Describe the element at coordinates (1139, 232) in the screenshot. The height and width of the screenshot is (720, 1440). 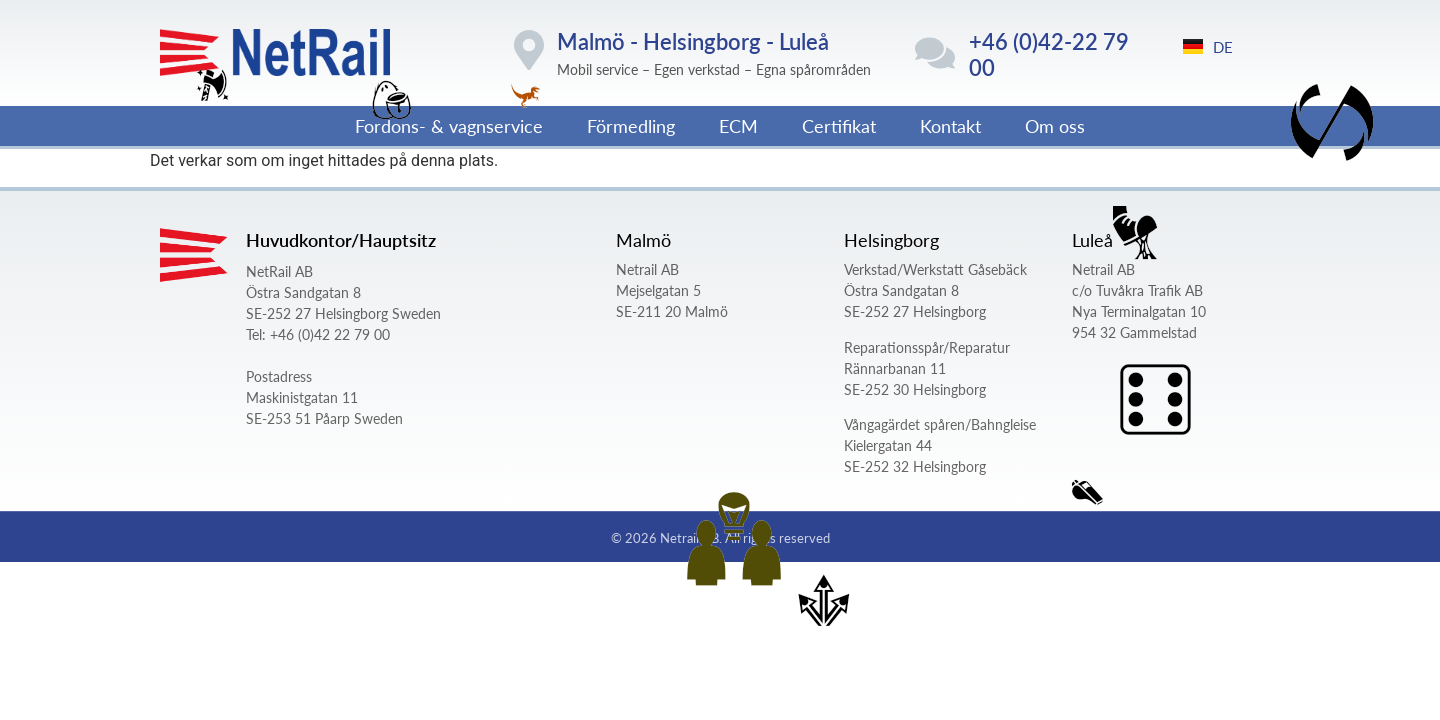
I see `indicates a sticky or slowed movement status effect` at that location.